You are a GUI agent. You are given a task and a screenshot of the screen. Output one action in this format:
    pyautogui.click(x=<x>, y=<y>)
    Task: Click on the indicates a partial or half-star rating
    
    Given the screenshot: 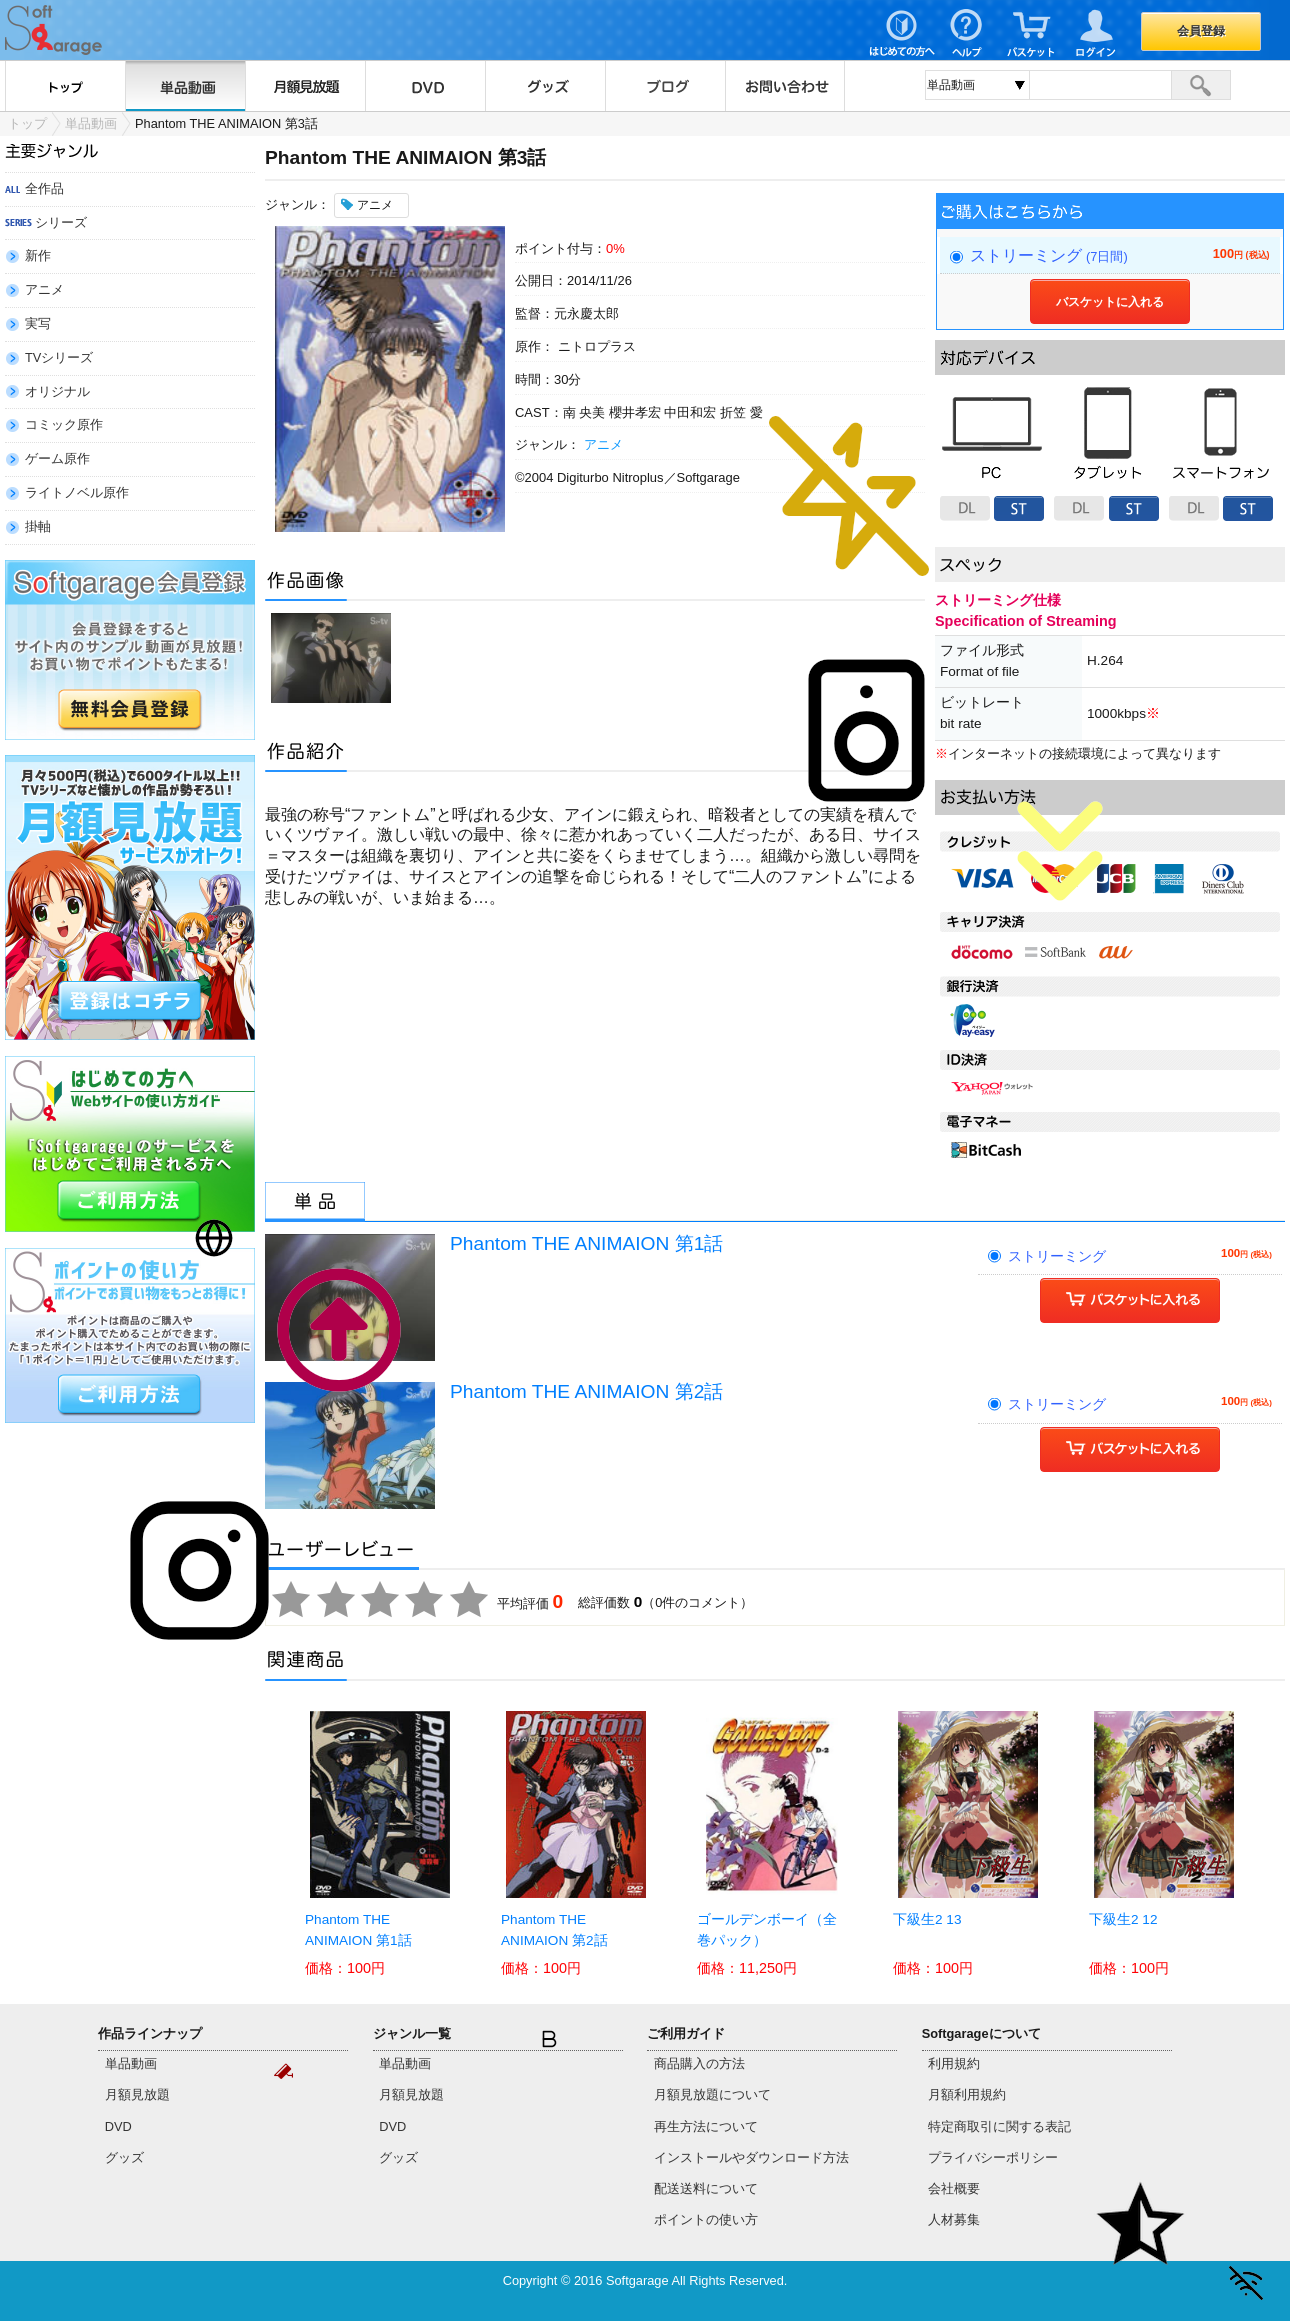 What is the action you would take?
    pyautogui.click(x=1140, y=2225)
    